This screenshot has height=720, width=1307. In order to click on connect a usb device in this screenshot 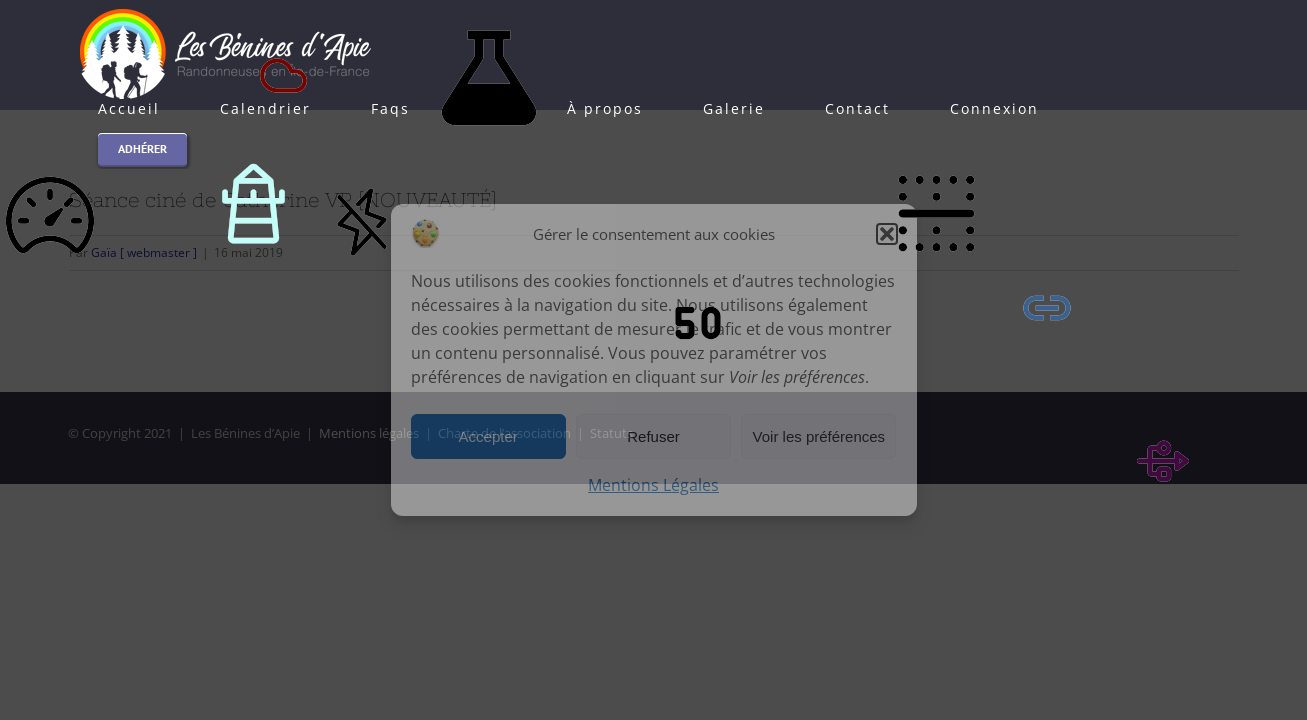, I will do `click(1163, 461)`.